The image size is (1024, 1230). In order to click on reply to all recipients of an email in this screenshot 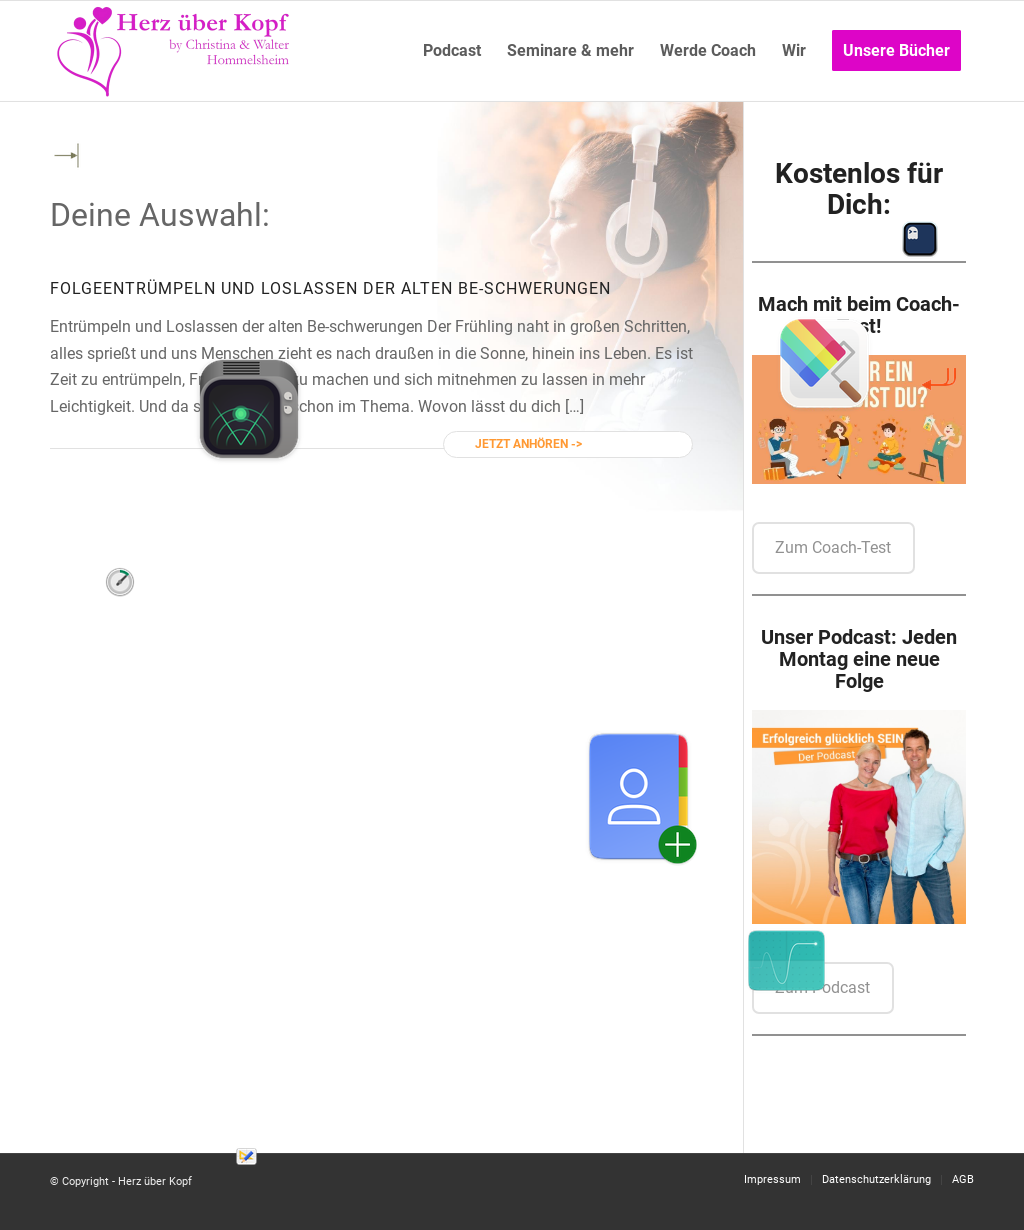, I will do `click(938, 377)`.